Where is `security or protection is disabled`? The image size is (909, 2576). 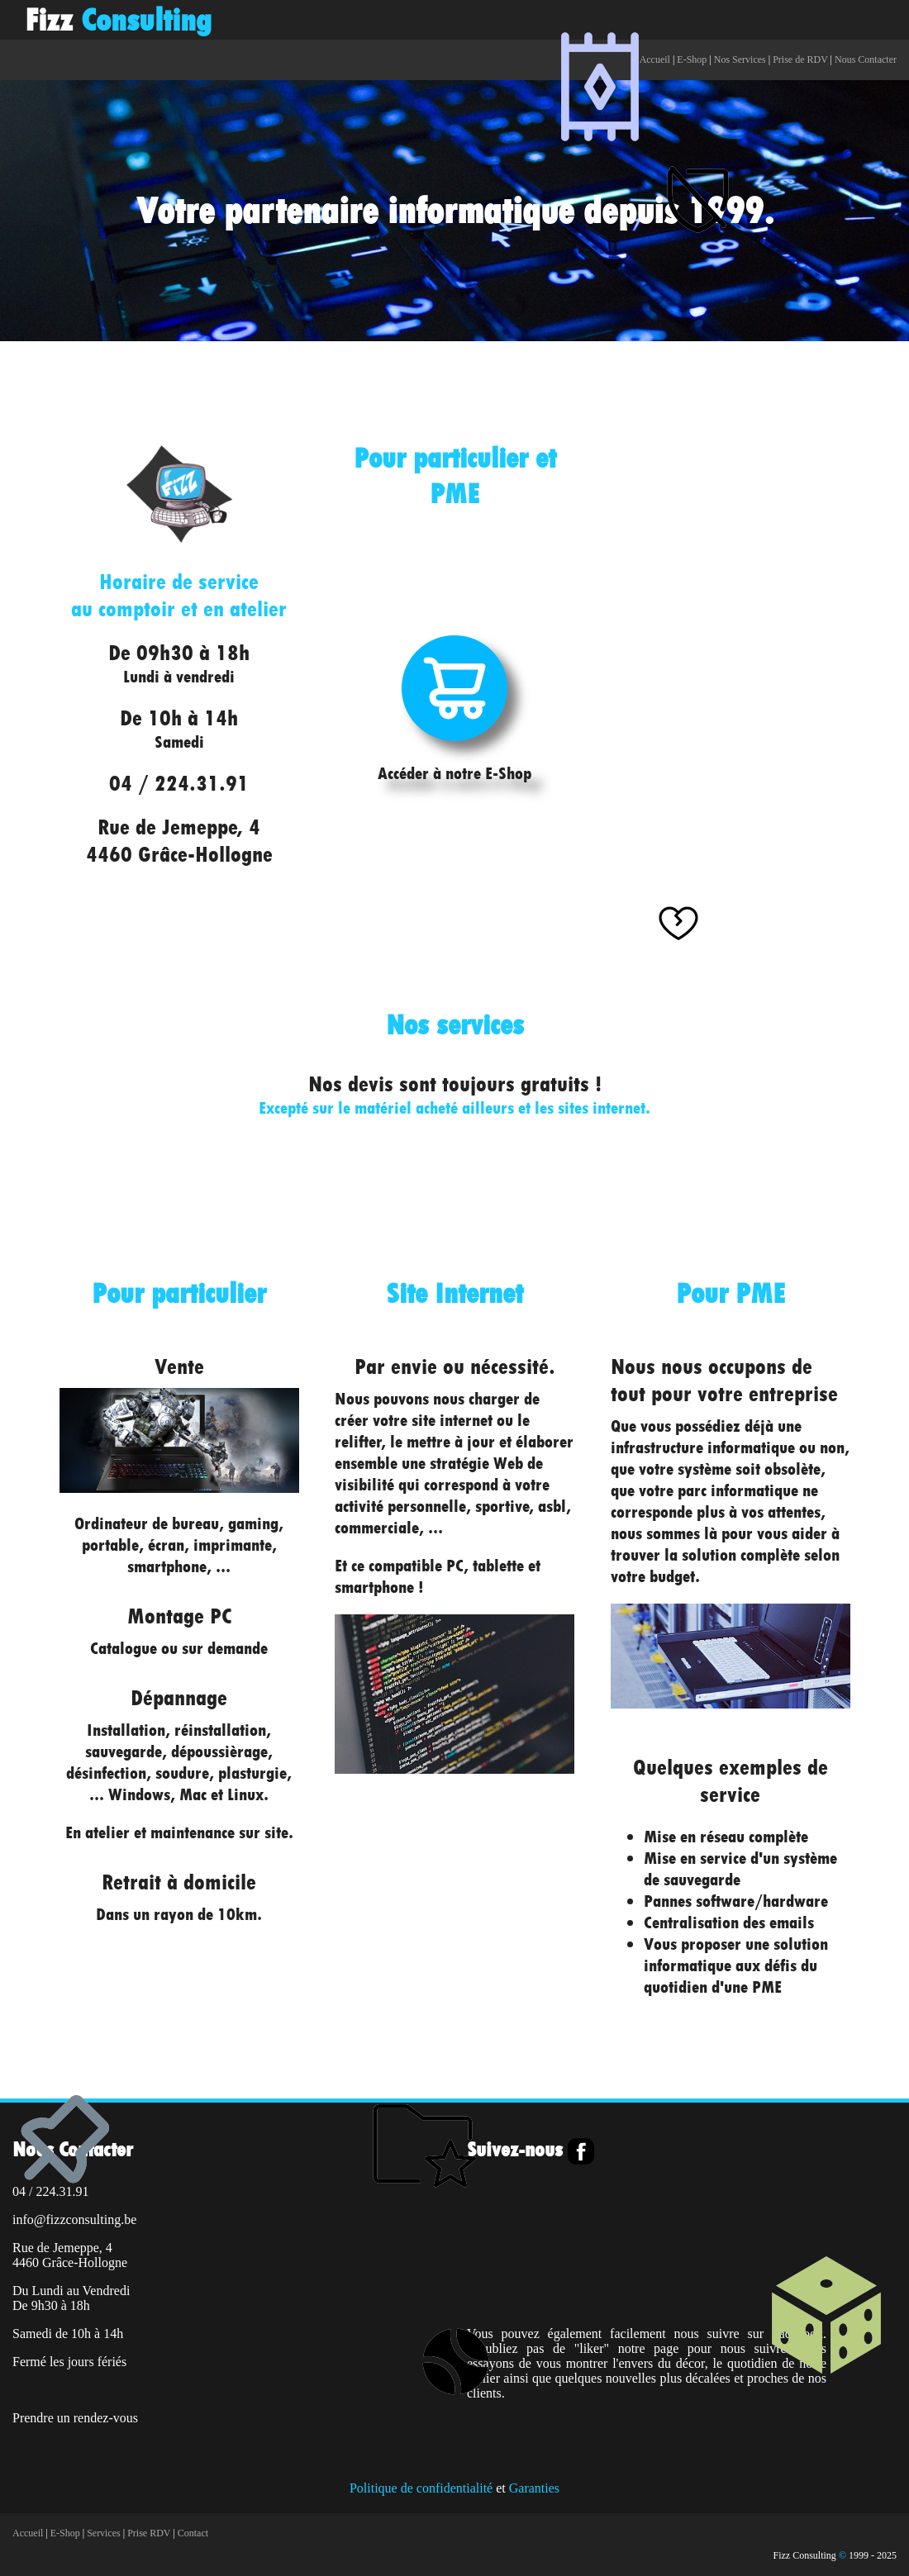
security or protection is disabled is located at coordinates (697, 197).